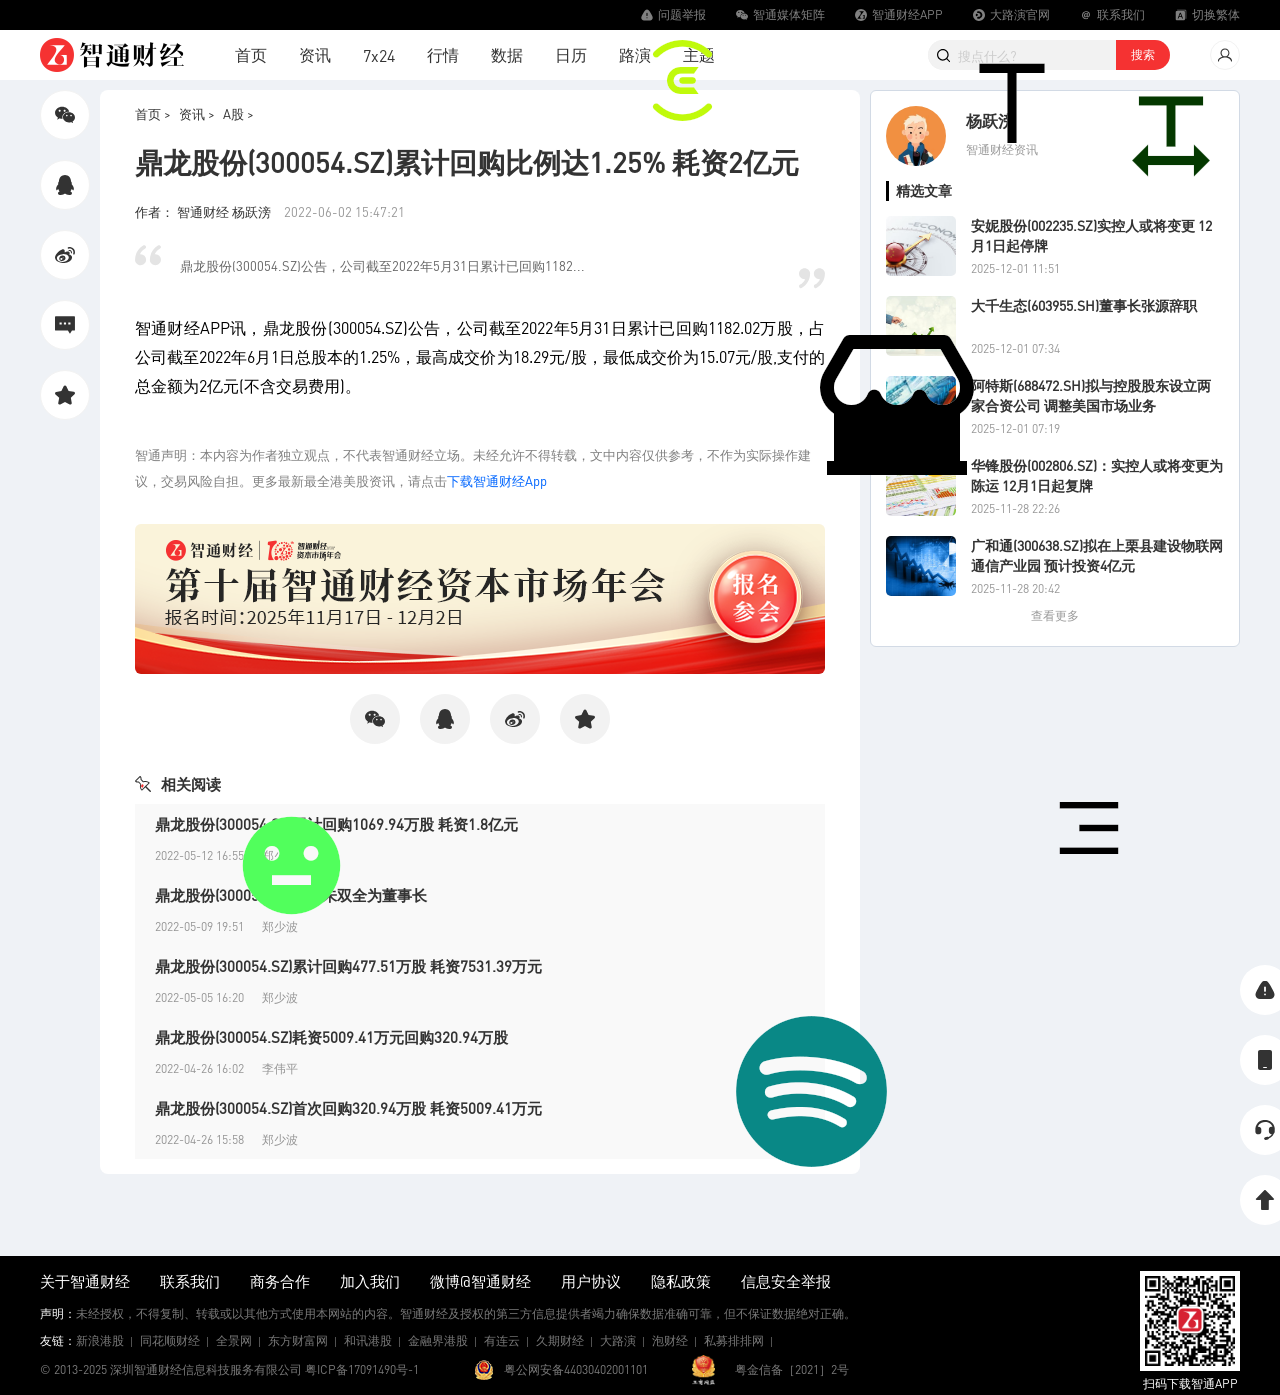 Image resolution: width=1280 pixels, height=1395 pixels. I want to click on ecovacs app or device connection, so click(682, 80).